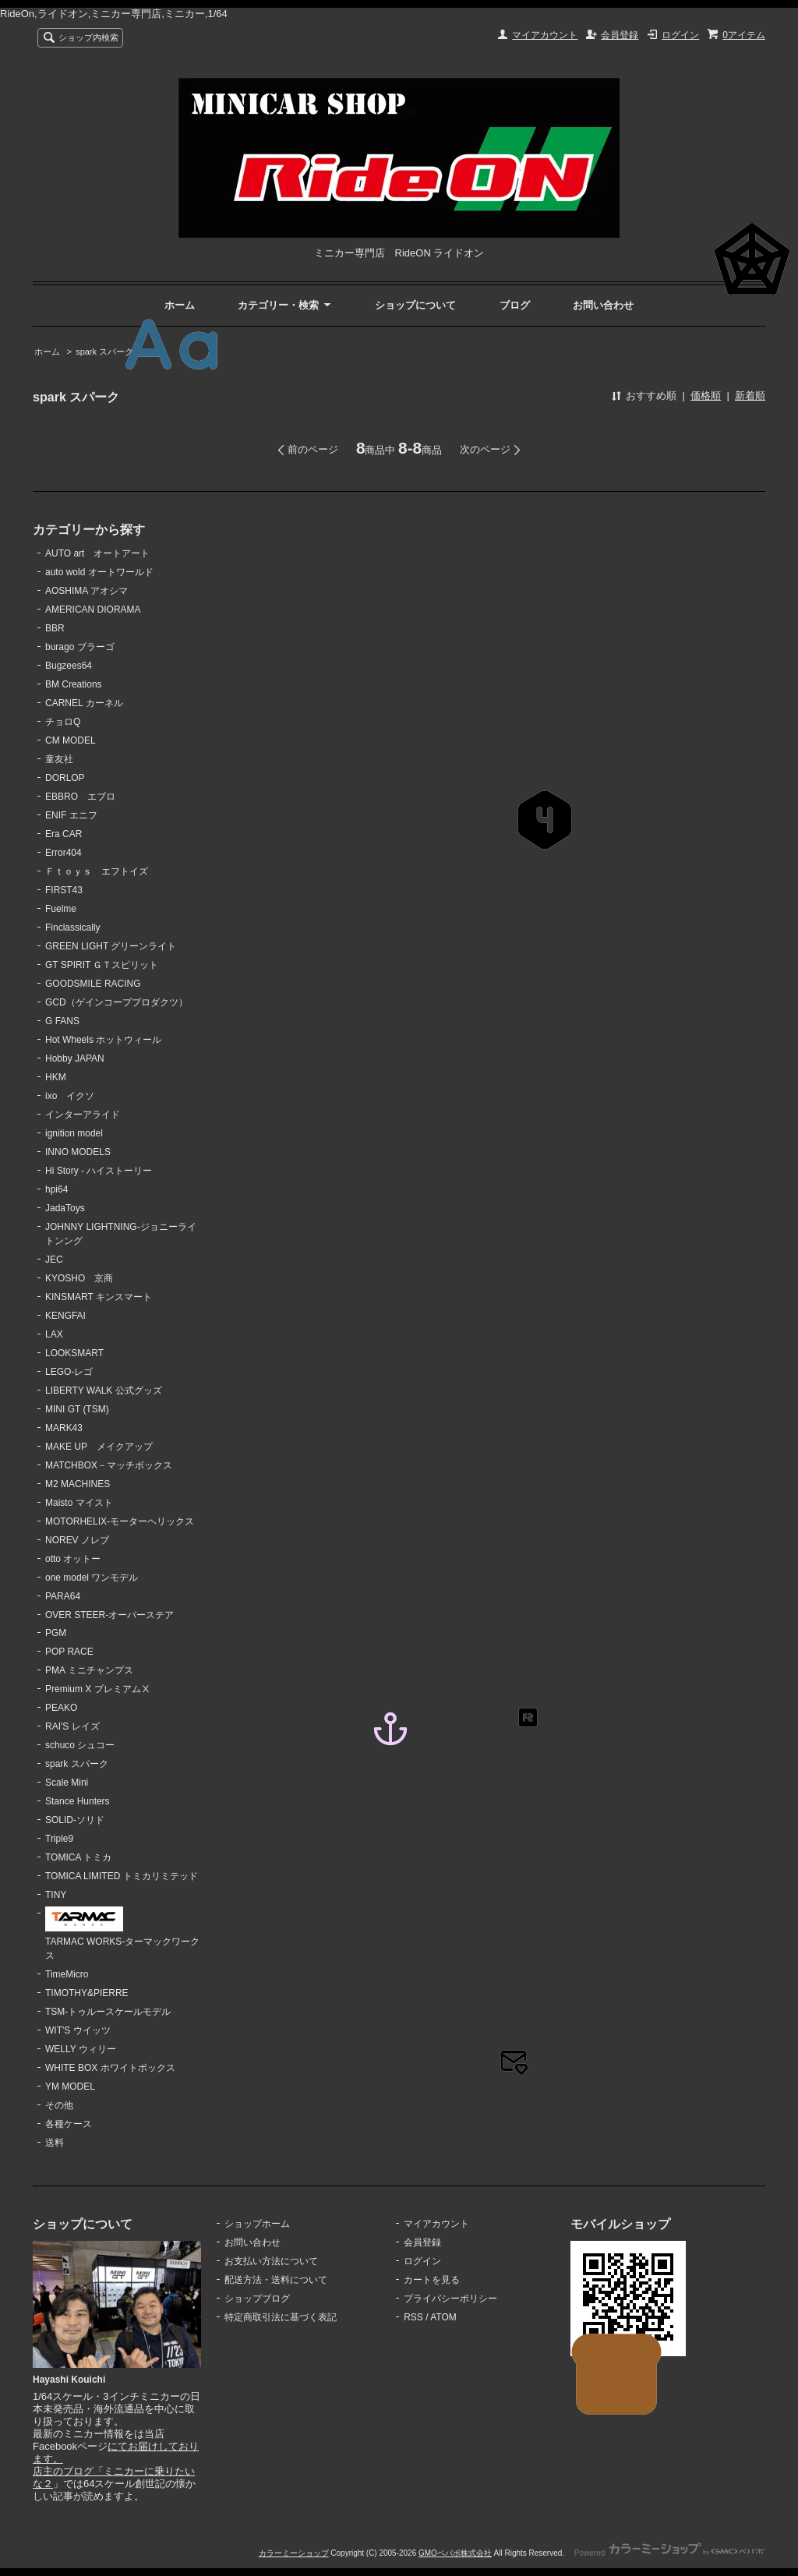  I want to click on browse bakery or bread products, so click(616, 2374).